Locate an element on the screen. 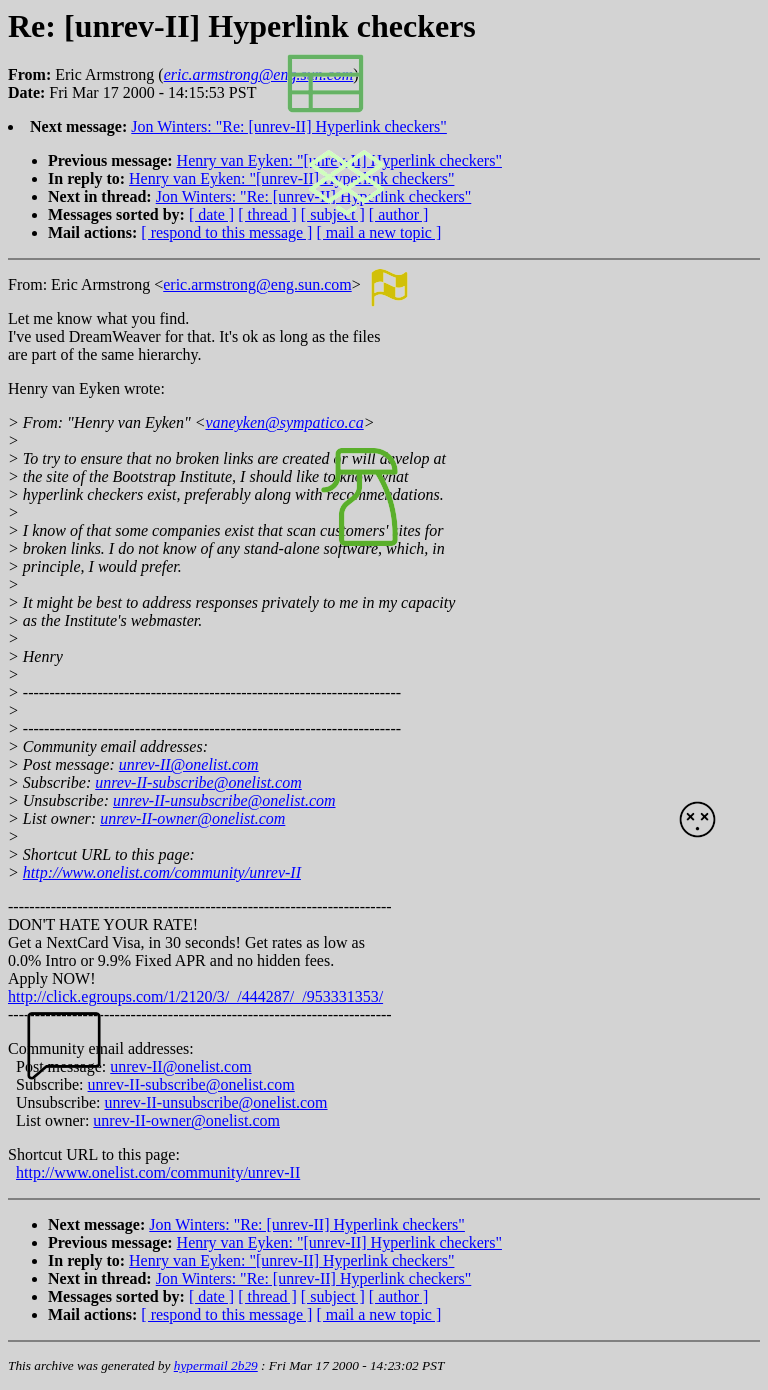  access cleaning or maintenance tools is located at coordinates (363, 497).